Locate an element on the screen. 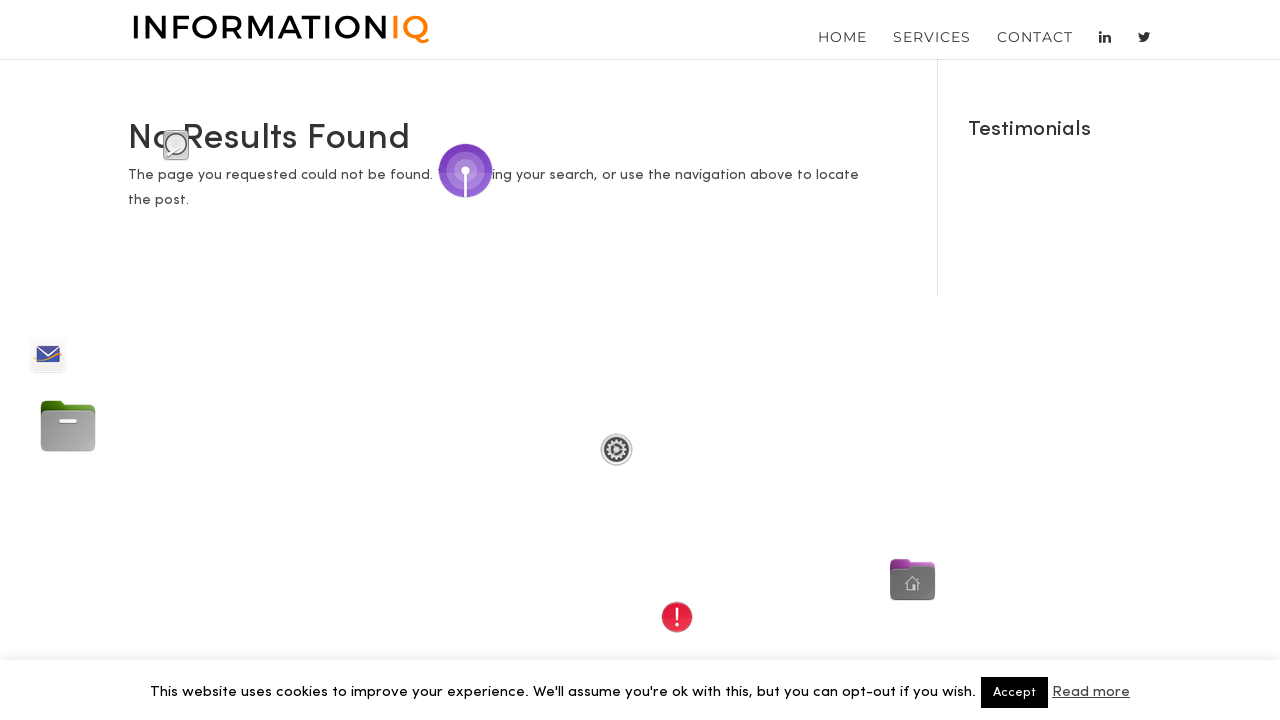 The height and width of the screenshot is (720, 1280). open disk utility application is located at coordinates (176, 145).